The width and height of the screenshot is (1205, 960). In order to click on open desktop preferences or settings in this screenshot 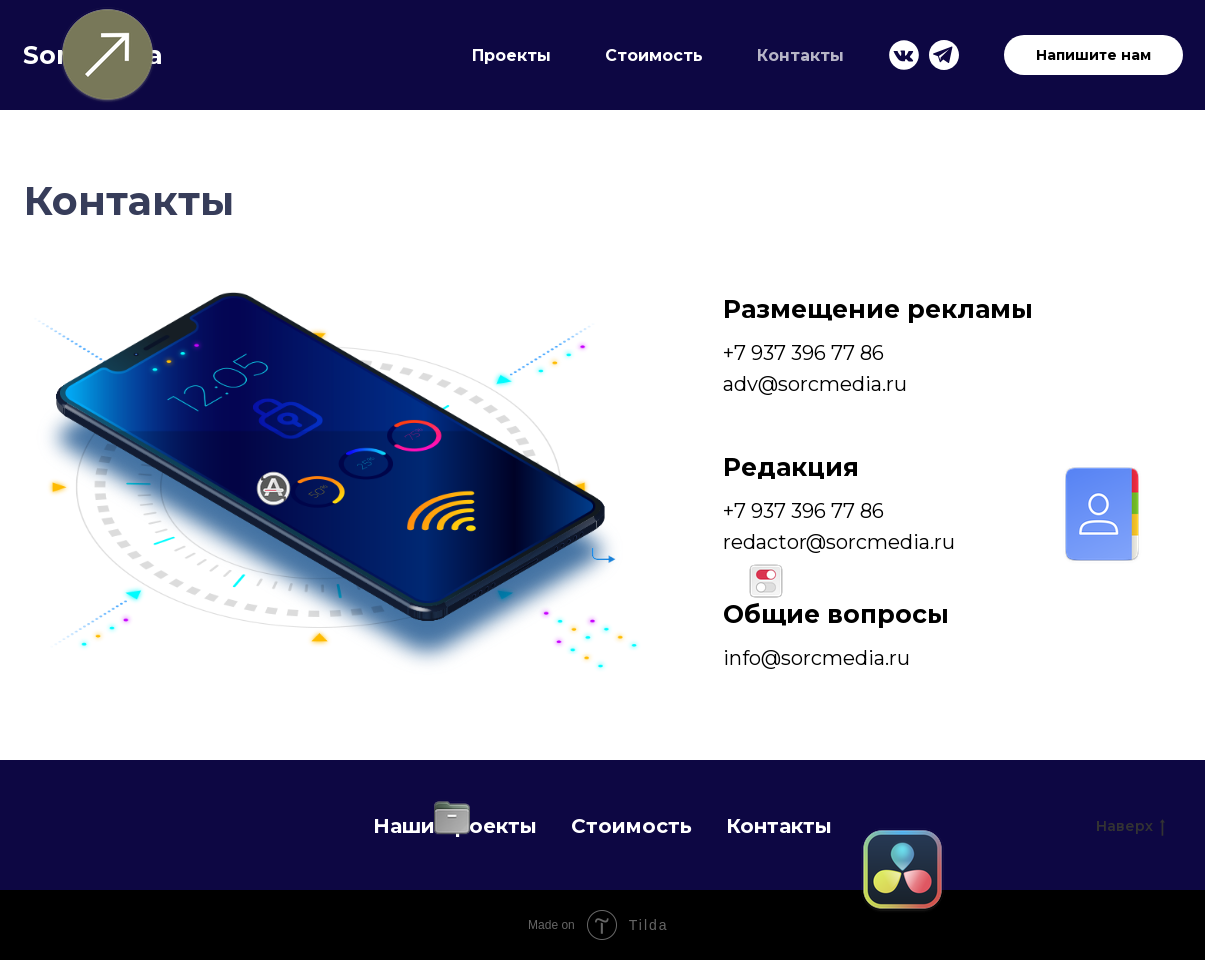, I will do `click(766, 581)`.